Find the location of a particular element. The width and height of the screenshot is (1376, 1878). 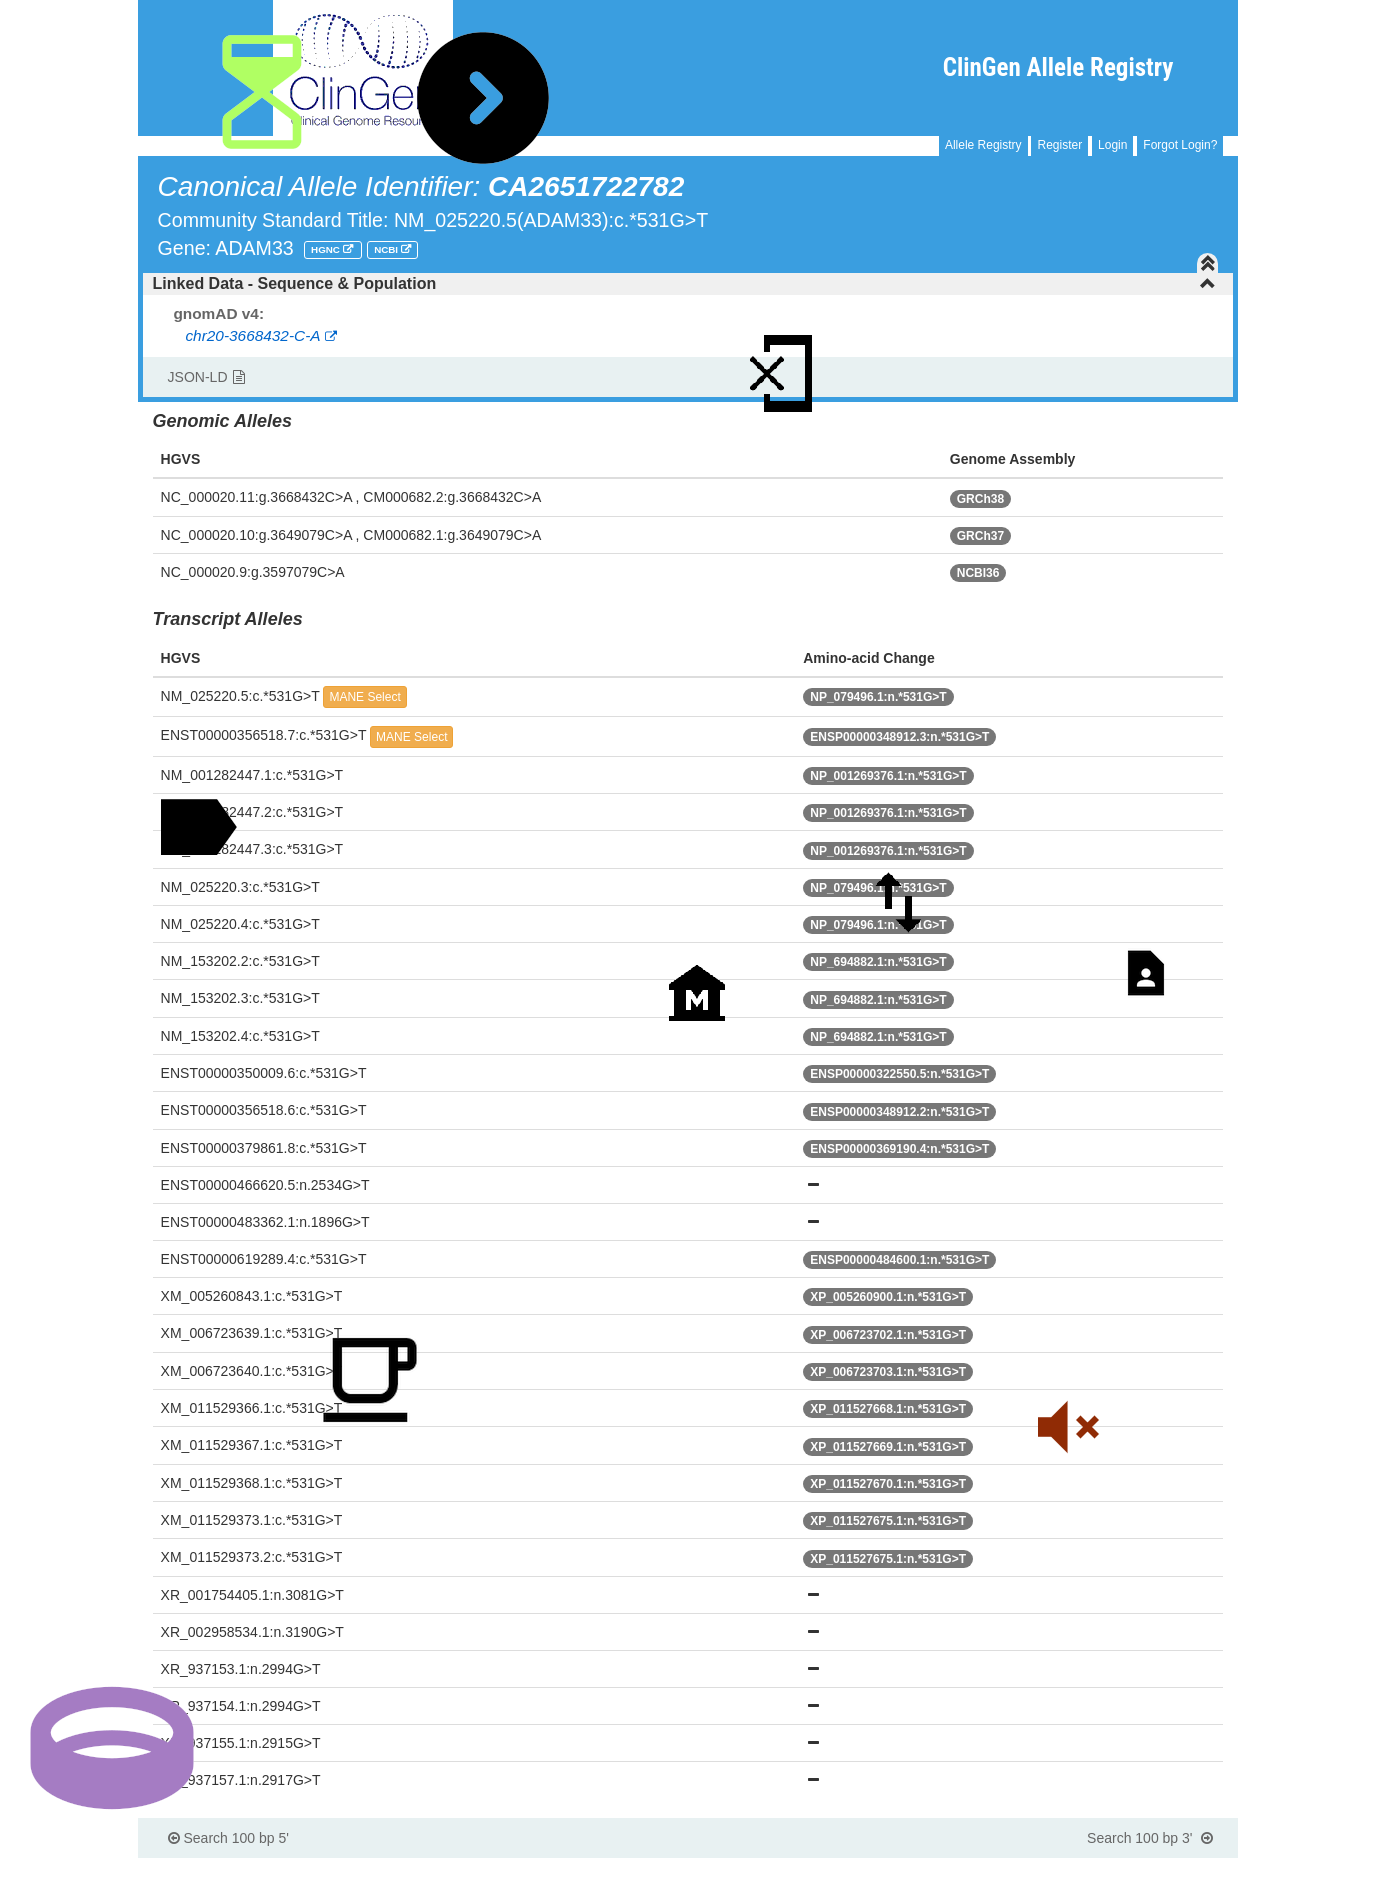

go to next item or page is located at coordinates (483, 98).